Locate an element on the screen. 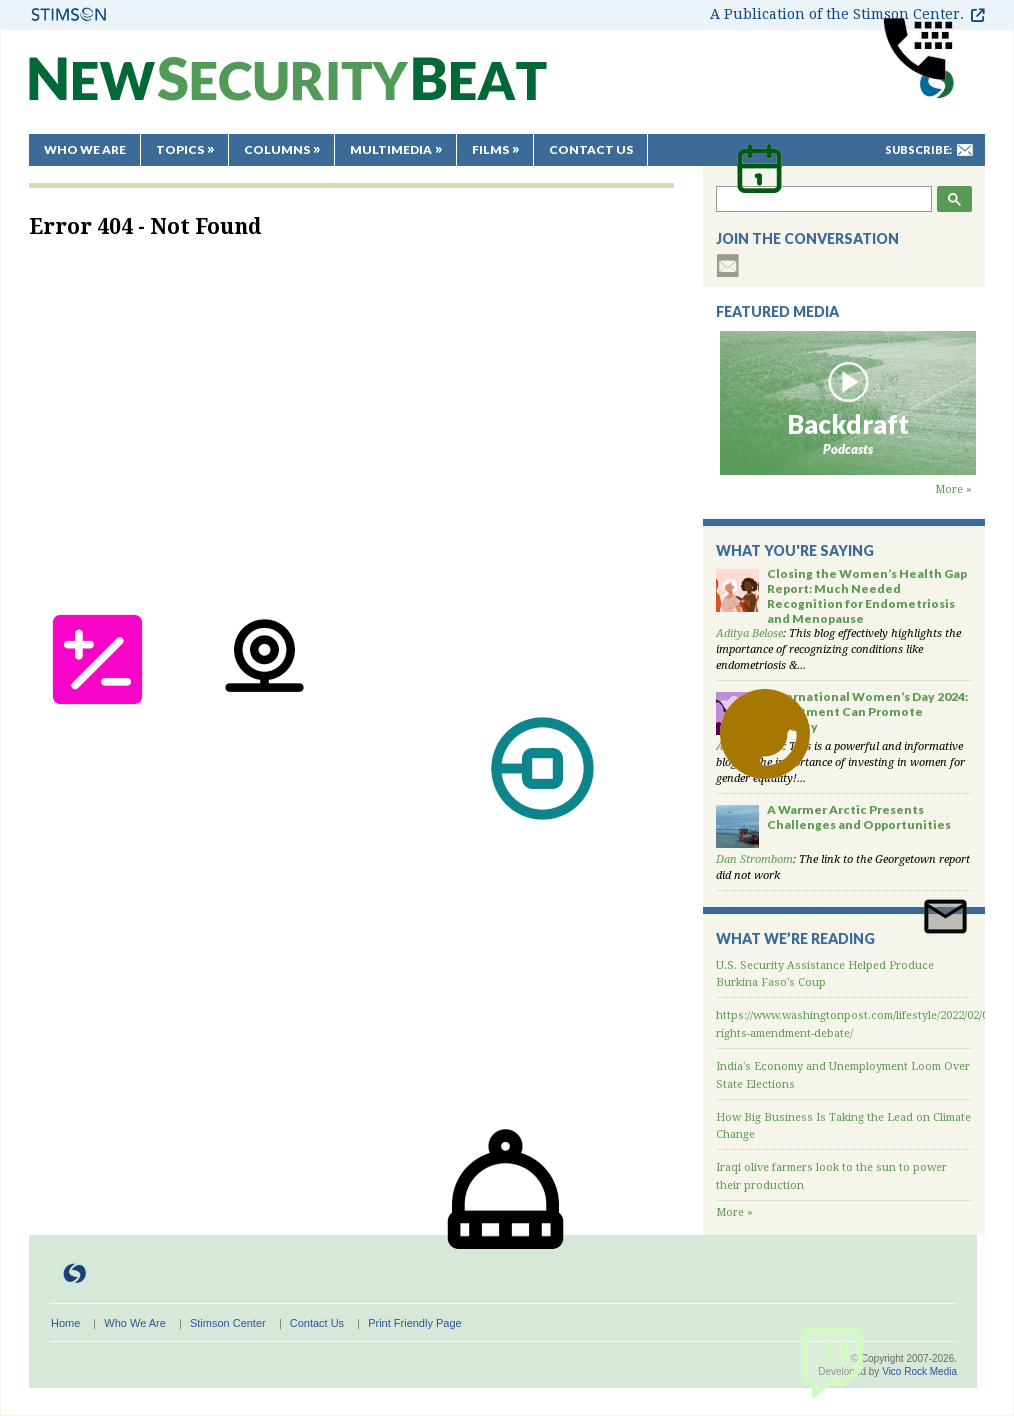 The width and height of the screenshot is (1014, 1416). apply inner shadow effect to bottom-right corner is located at coordinates (765, 734).